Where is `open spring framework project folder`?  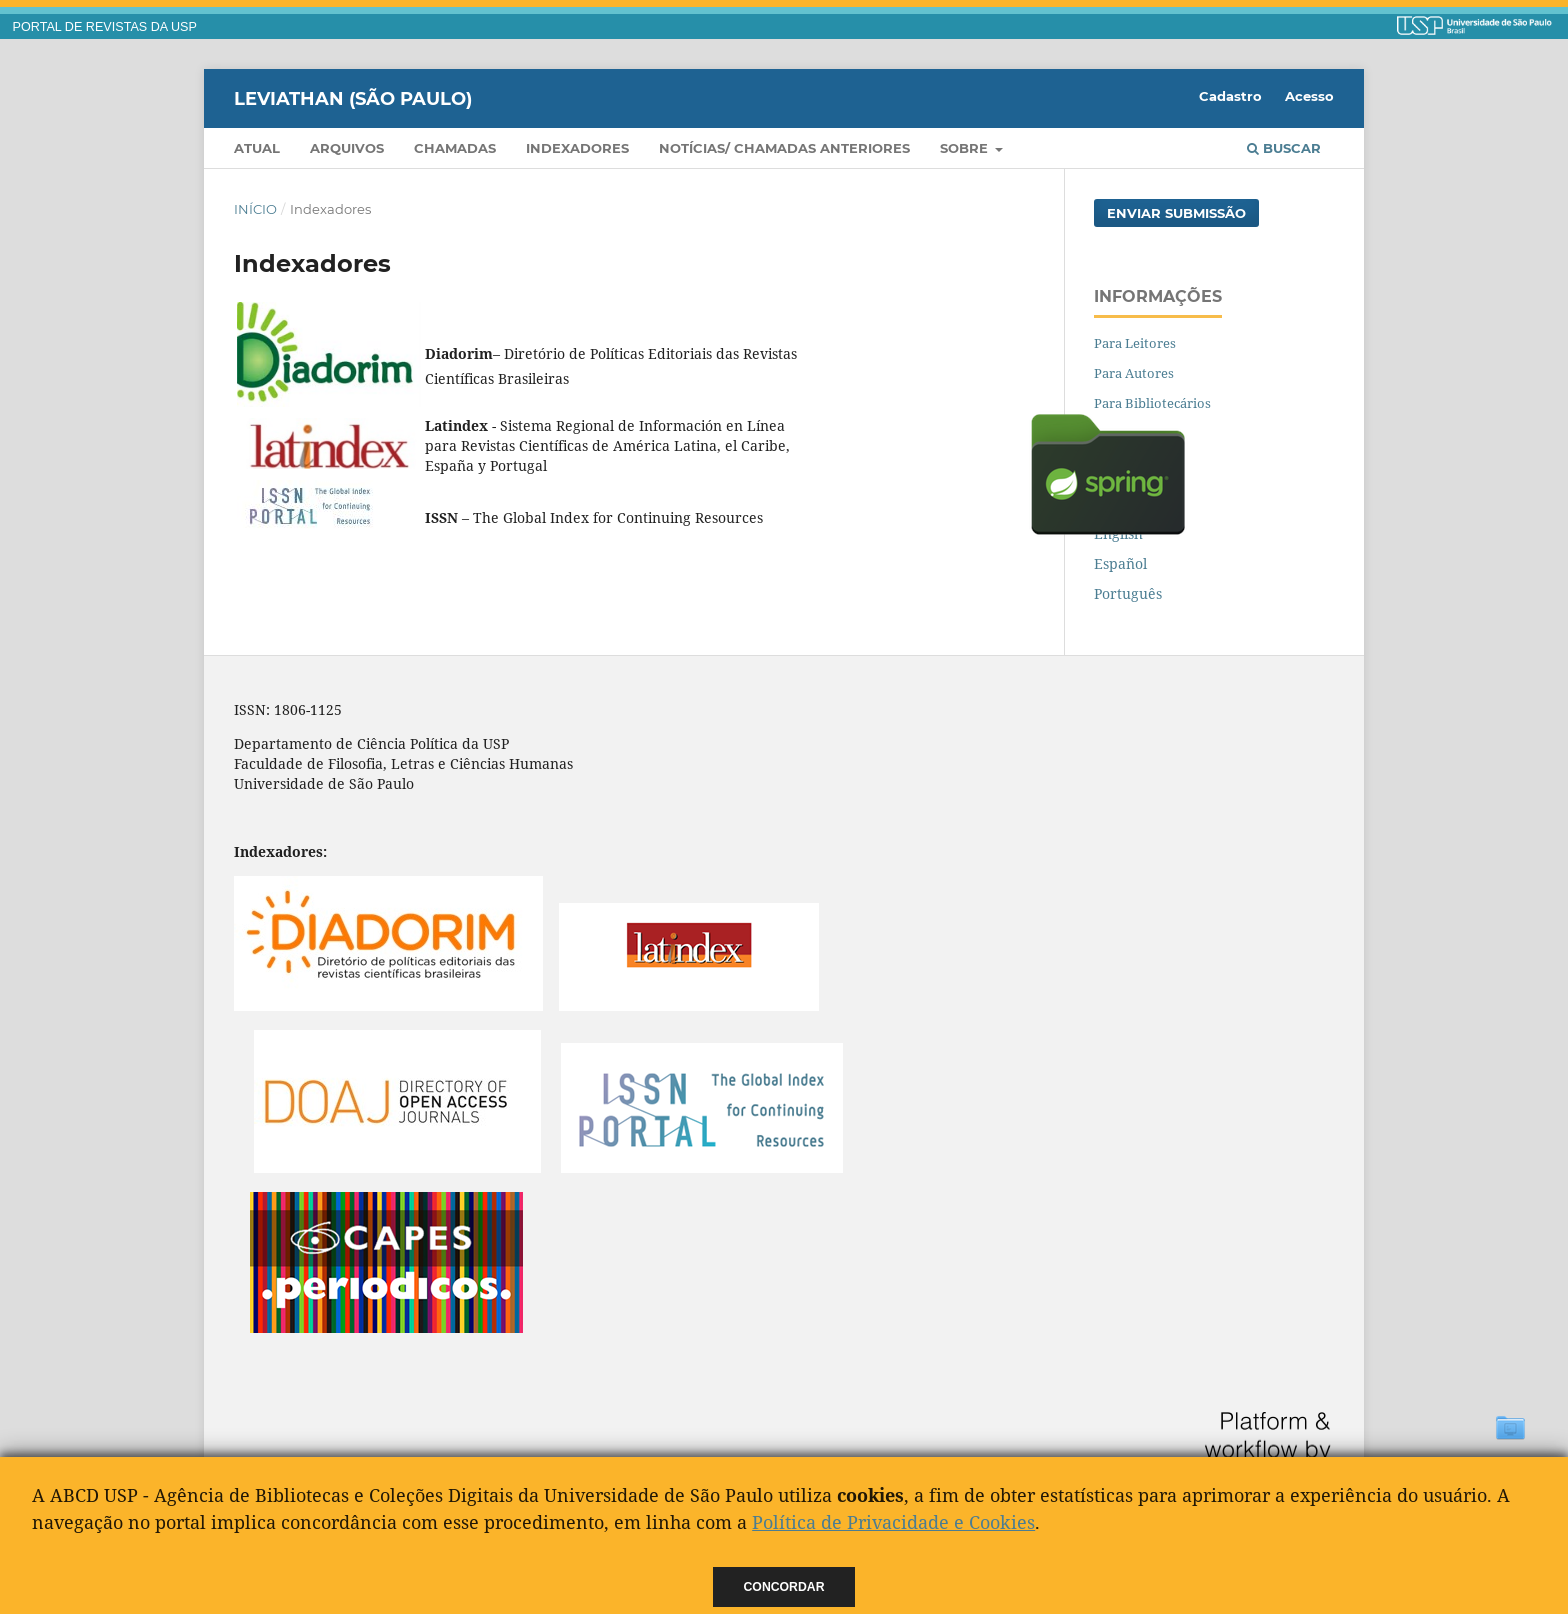
open spring framework project folder is located at coordinates (1107, 478).